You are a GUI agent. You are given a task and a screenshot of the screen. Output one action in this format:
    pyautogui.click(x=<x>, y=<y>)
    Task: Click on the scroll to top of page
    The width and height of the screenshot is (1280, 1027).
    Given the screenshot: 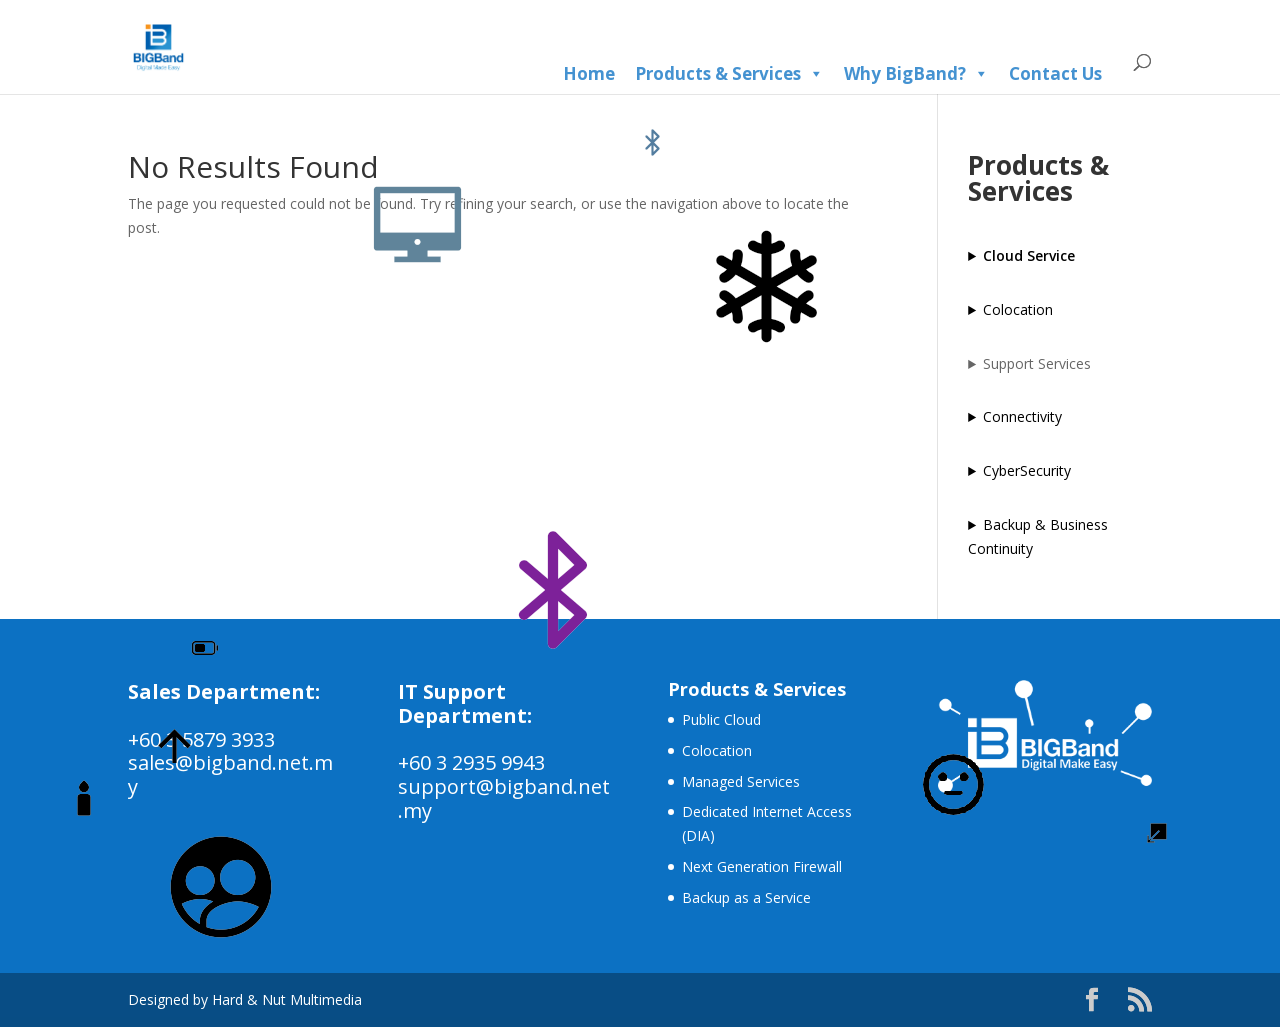 What is the action you would take?
    pyautogui.click(x=174, y=746)
    